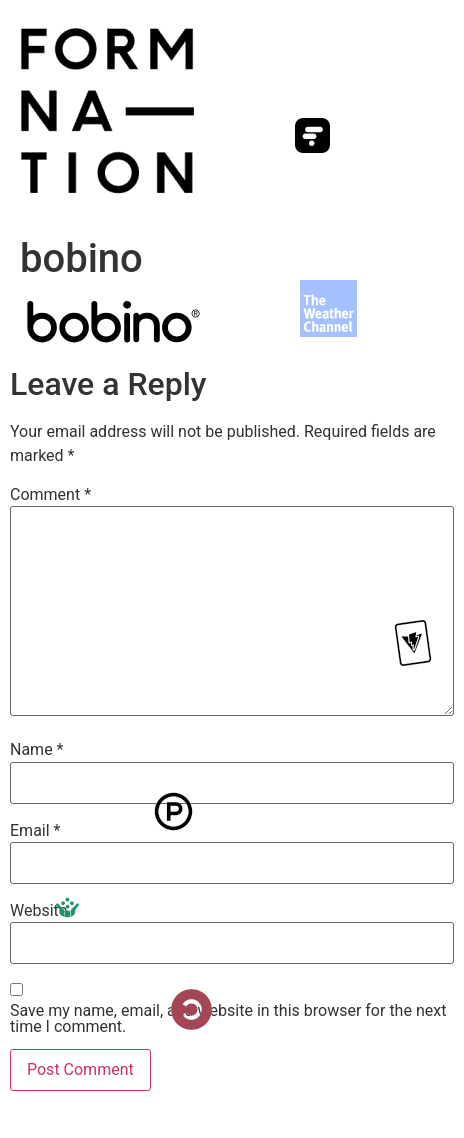 Image resolution: width=464 pixels, height=1138 pixels. What do you see at coordinates (328, 308) in the screenshot?
I see `open the weather channel app` at bounding box center [328, 308].